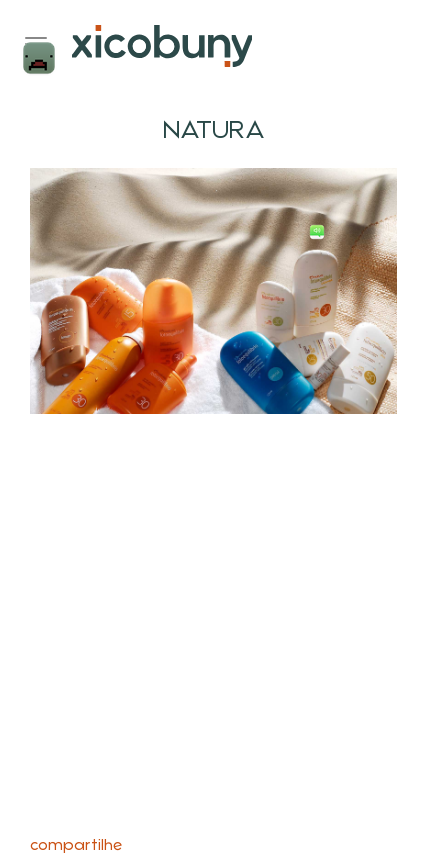 The width and height of the screenshot is (427, 861). I want to click on launch unturned game, so click(39, 58).